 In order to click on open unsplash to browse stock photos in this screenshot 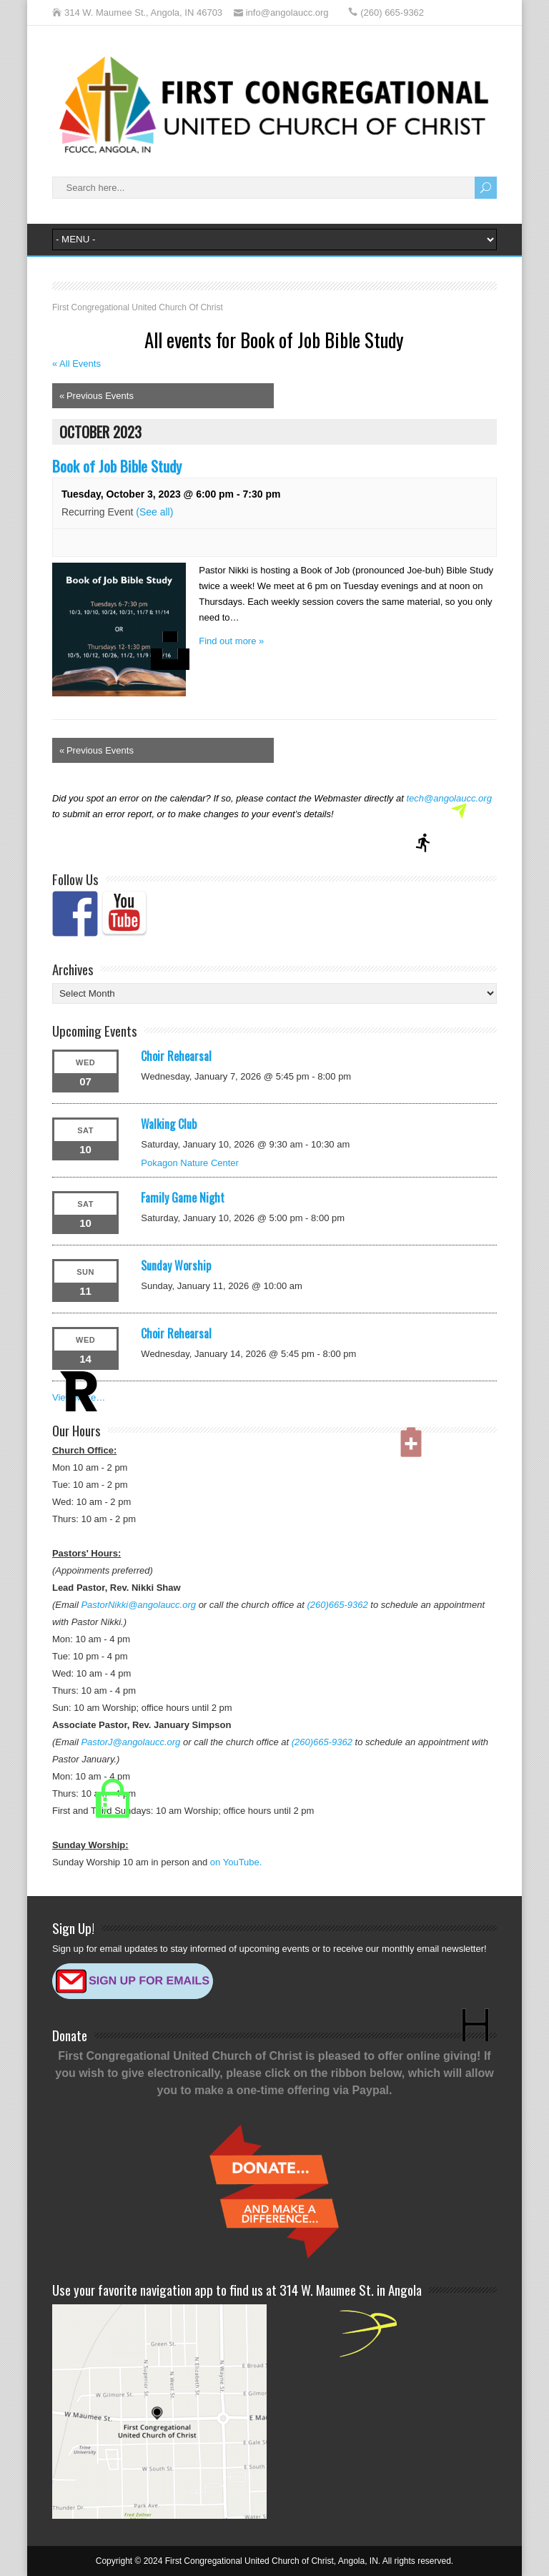, I will do `click(170, 651)`.